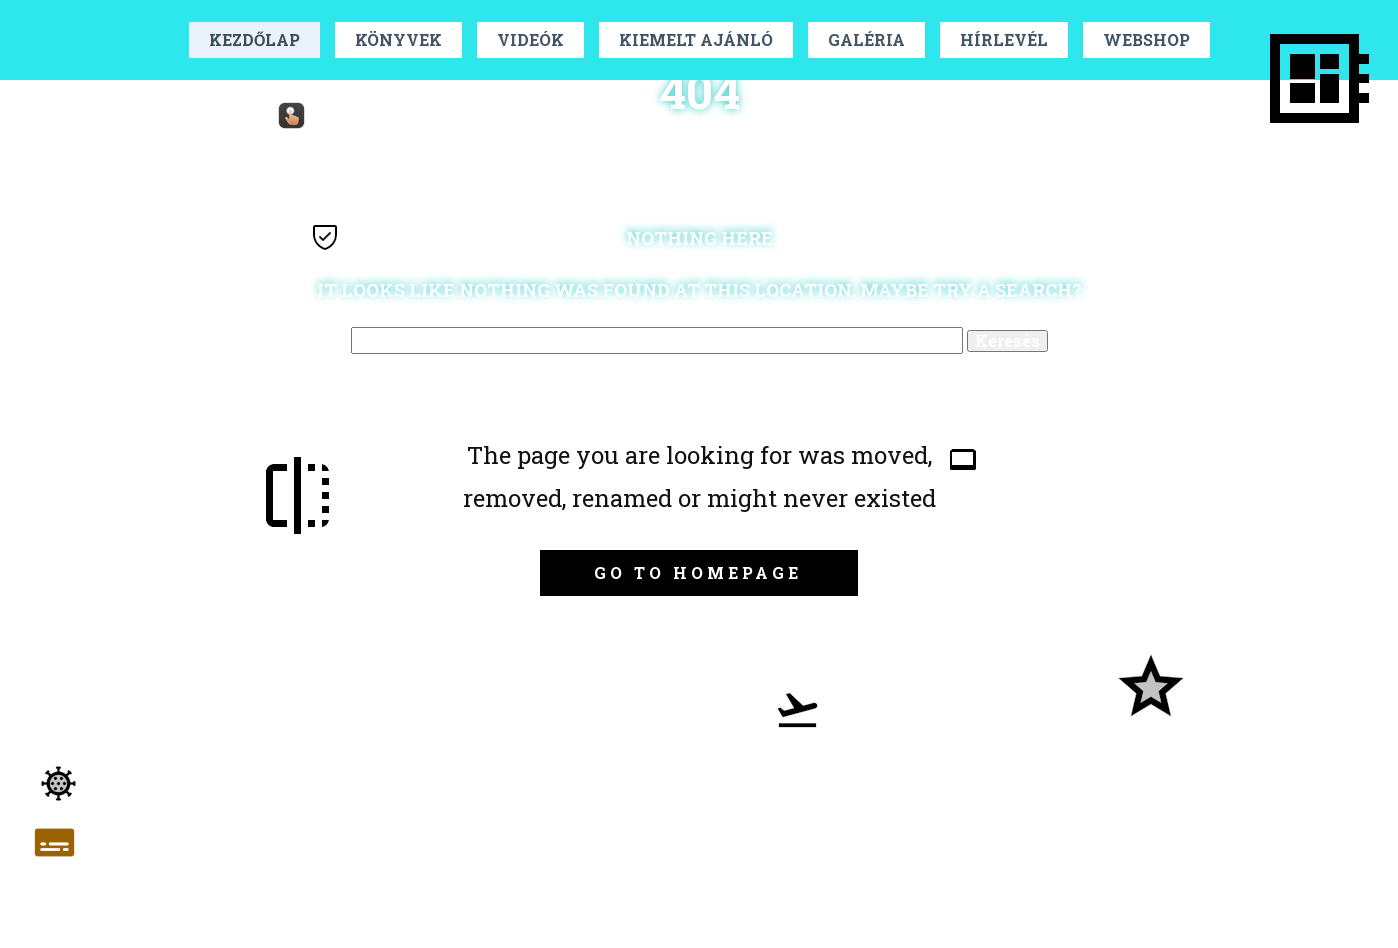 The width and height of the screenshot is (1398, 948). Describe the element at coordinates (54, 842) in the screenshot. I see `enable subtitles or closed captions` at that location.